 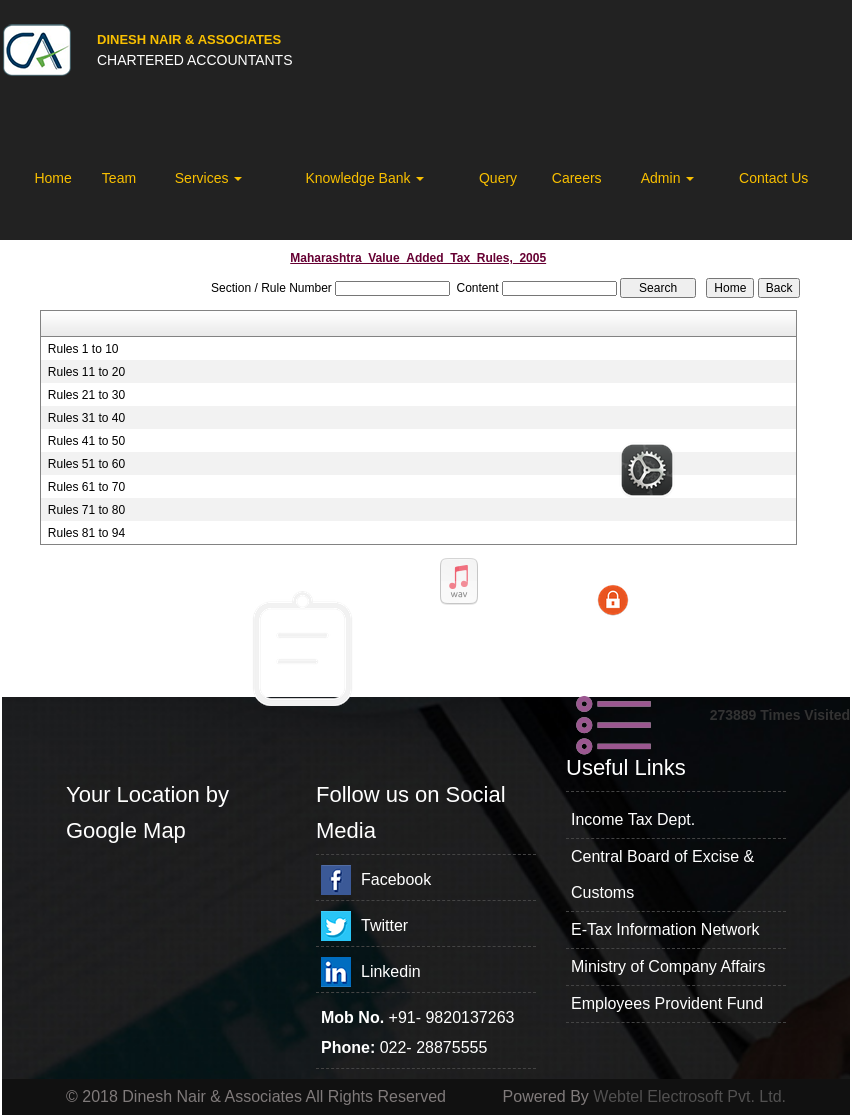 I want to click on view task list or to-do items, so click(x=613, y=722).